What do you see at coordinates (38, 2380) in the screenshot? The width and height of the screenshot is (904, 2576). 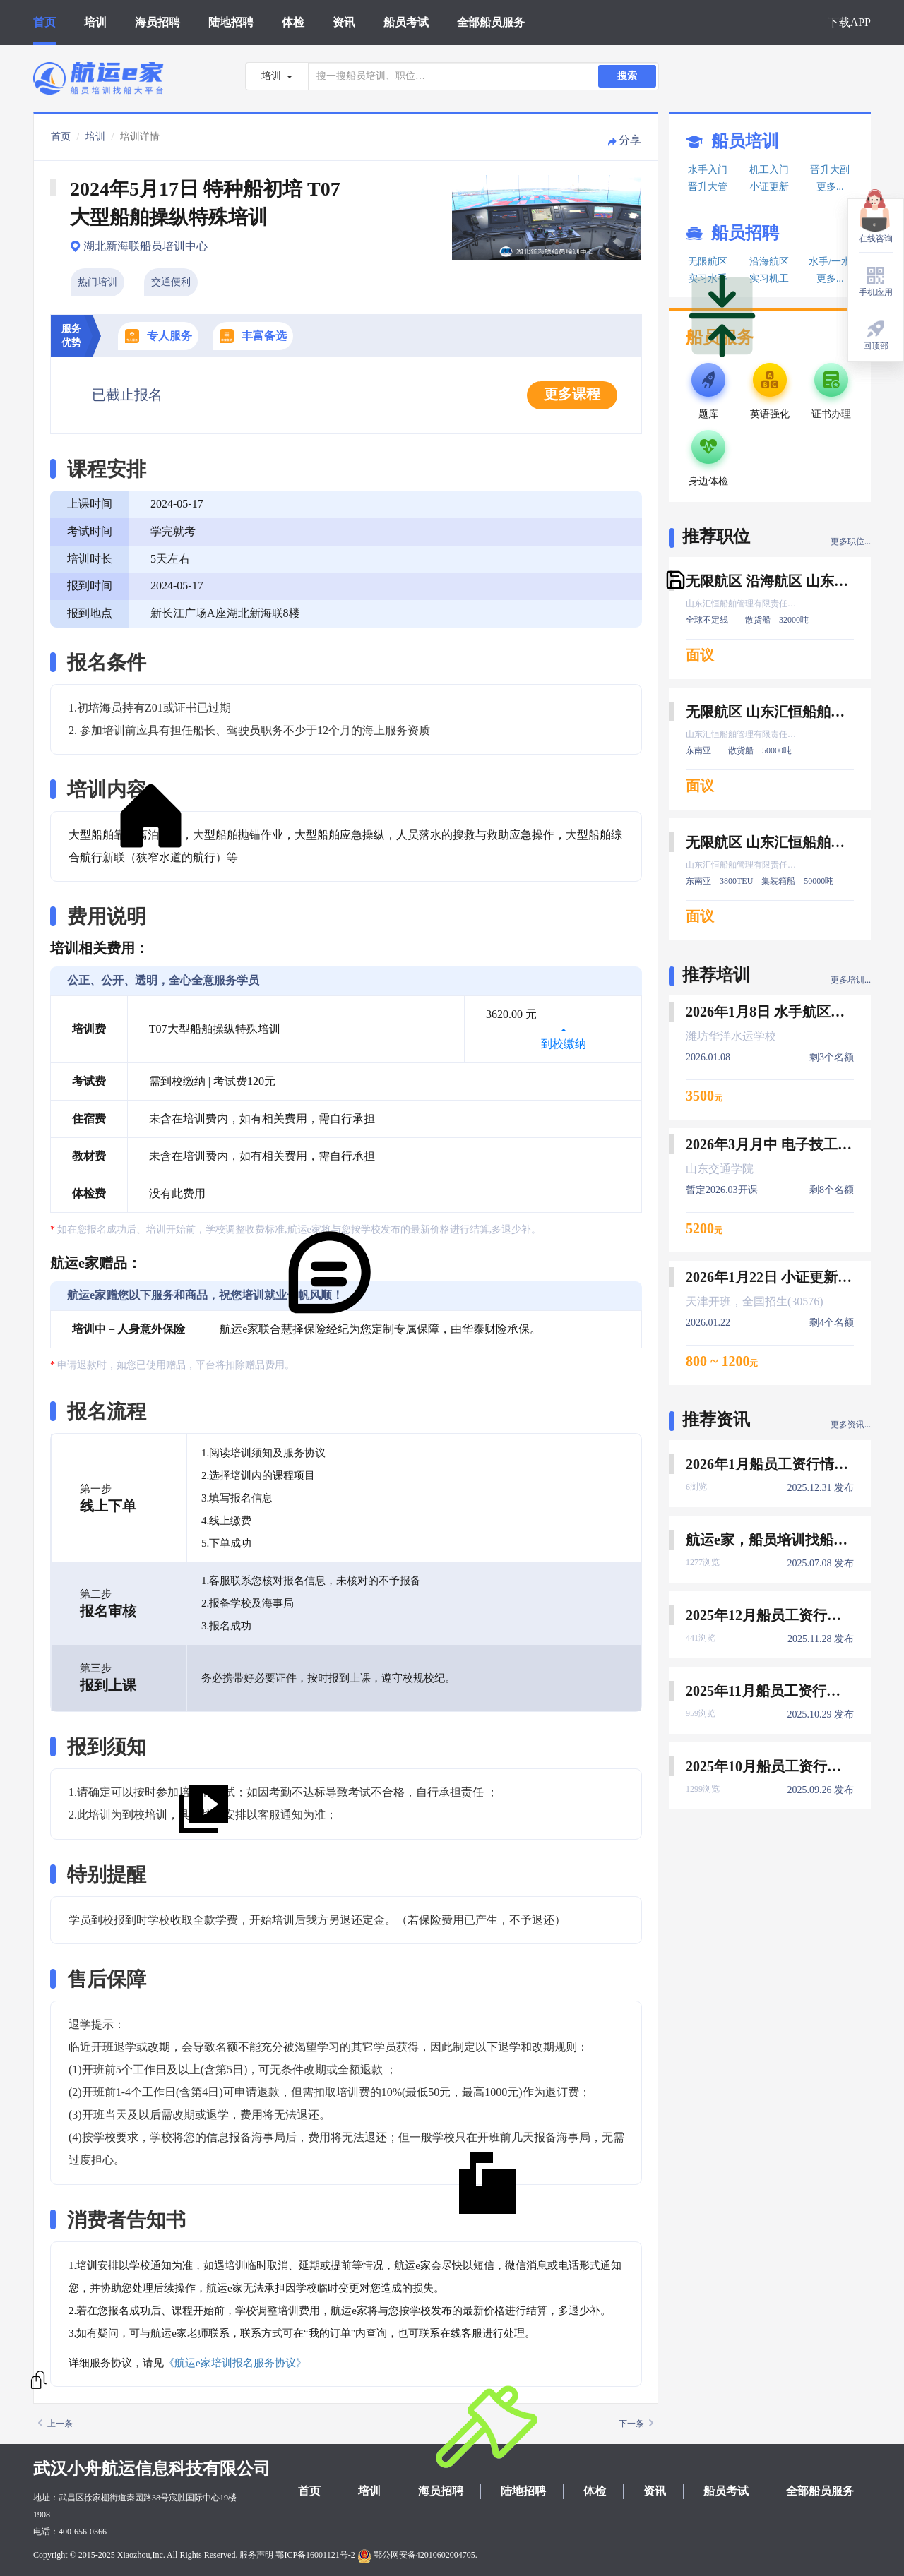 I see `browse tea or hot beverage options` at bounding box center [38, 2380].